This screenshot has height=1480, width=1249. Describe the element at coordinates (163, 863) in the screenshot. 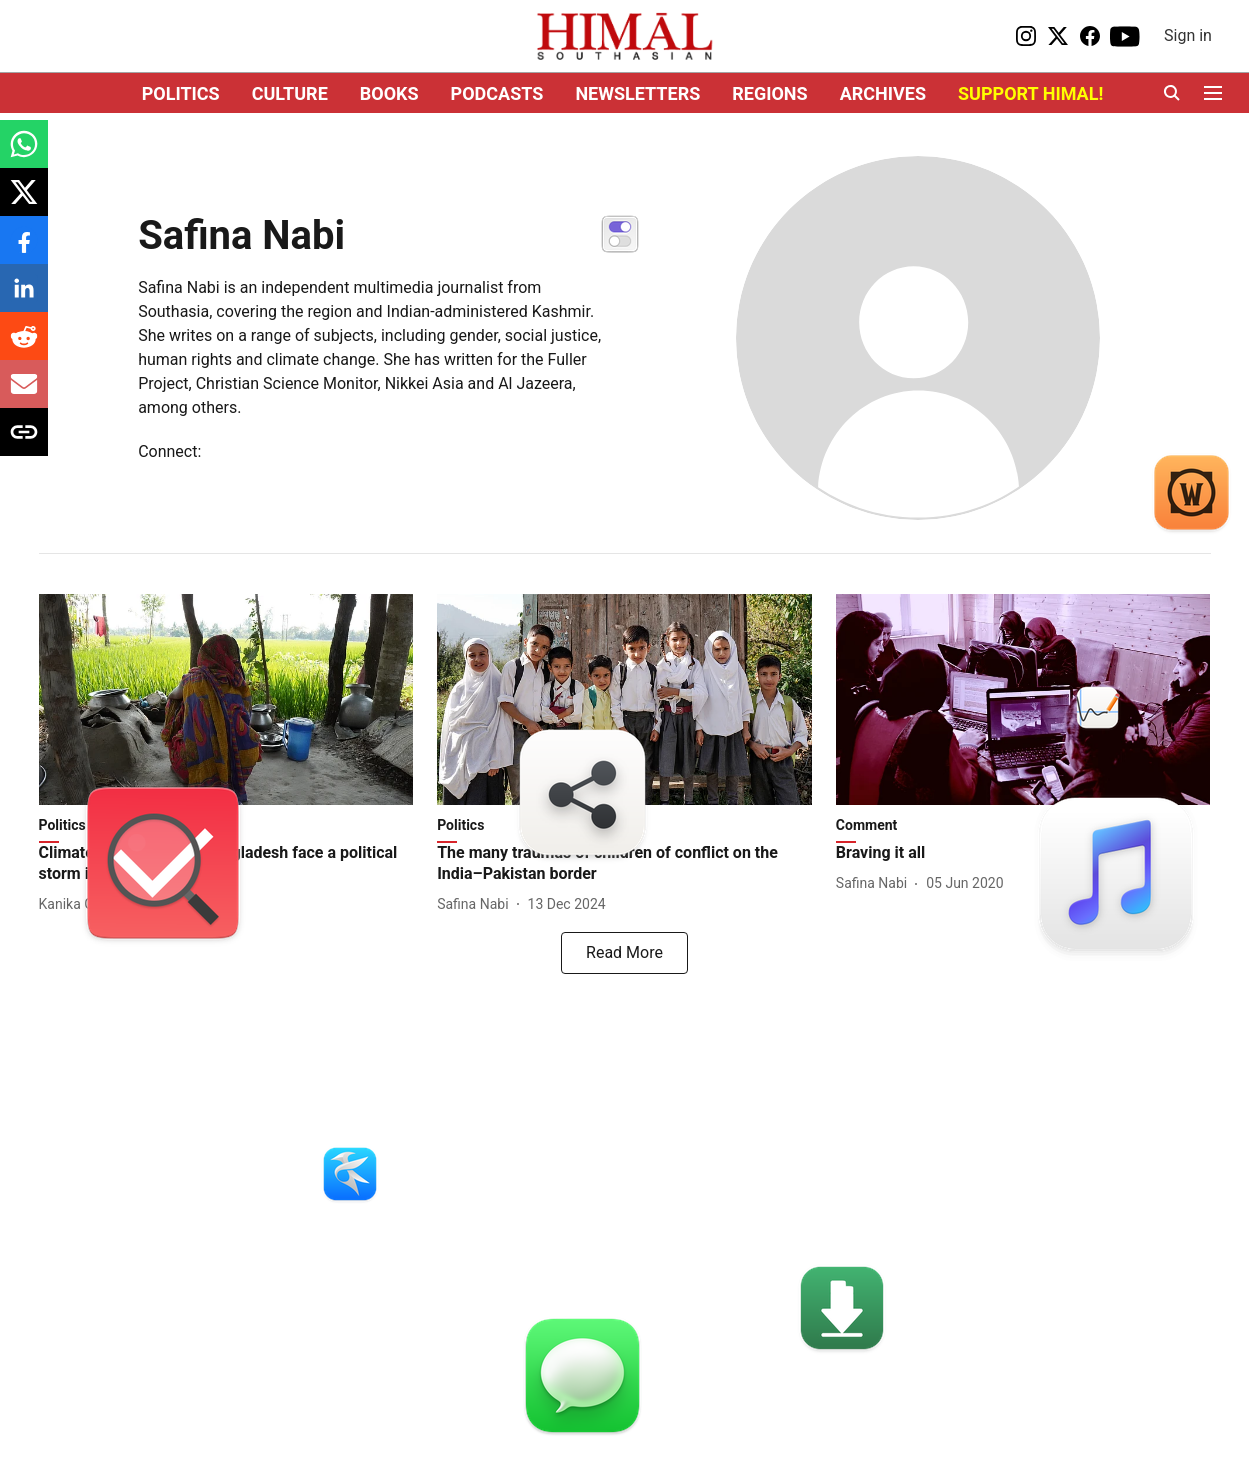

I see `open dconf editor to browse and modify system configuration settings` at that location.